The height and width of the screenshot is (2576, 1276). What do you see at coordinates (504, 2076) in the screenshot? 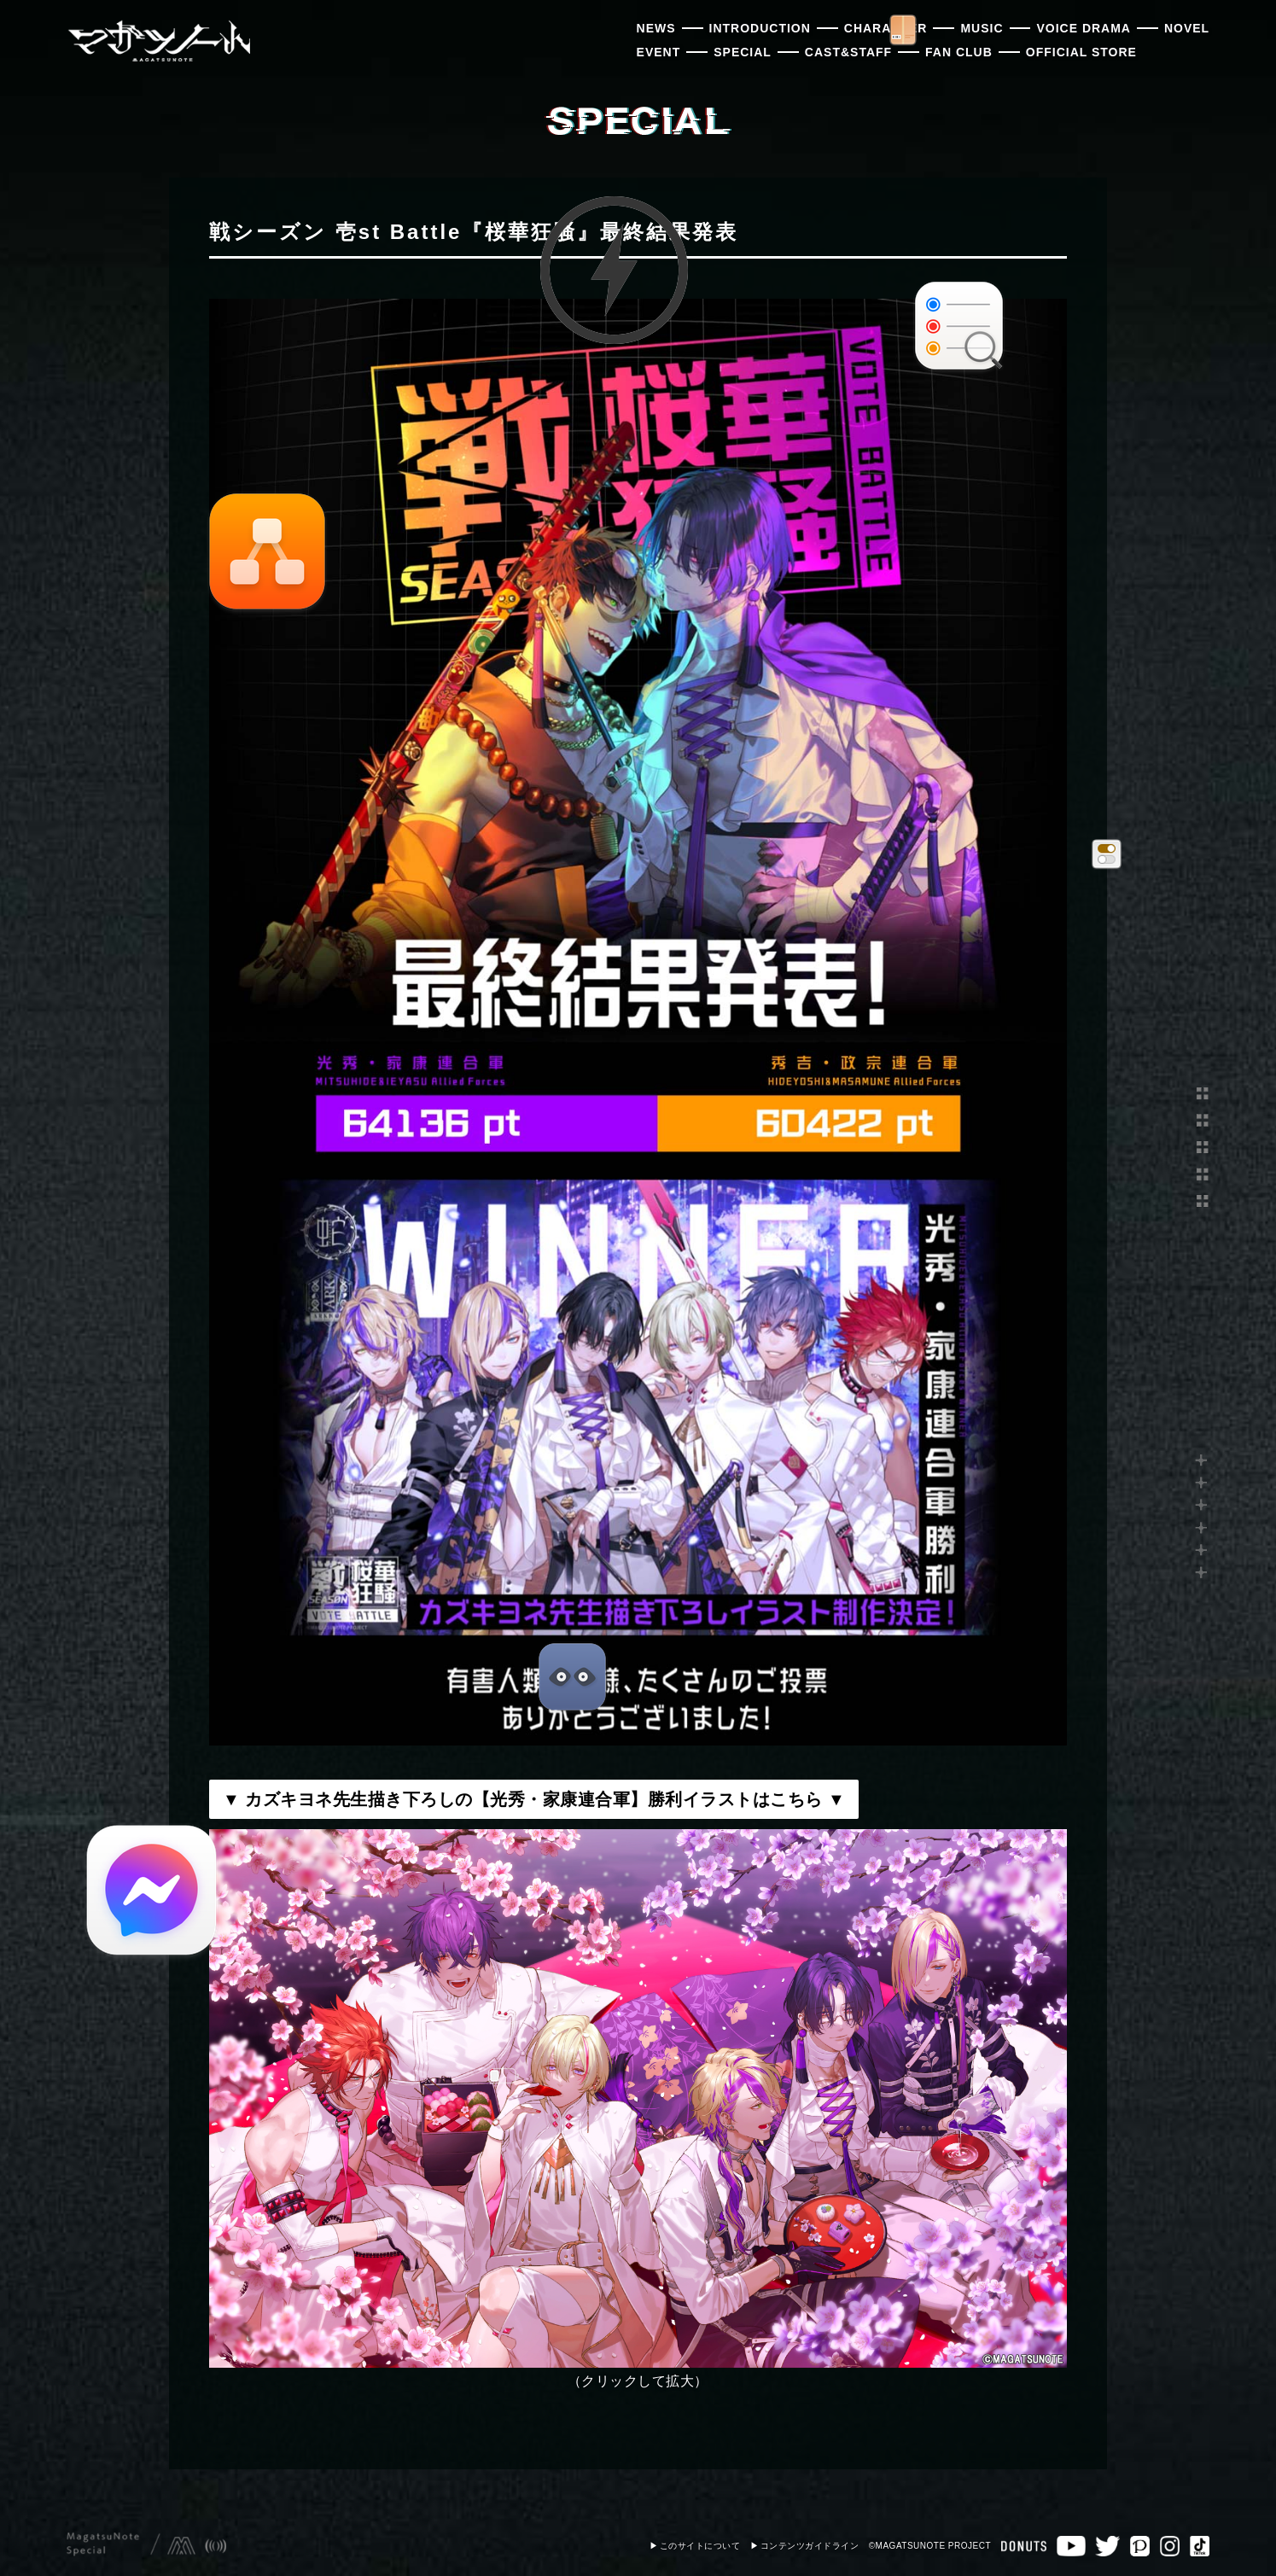
I see `indicates battery level at 30%` at bounding box center [504, 2076].